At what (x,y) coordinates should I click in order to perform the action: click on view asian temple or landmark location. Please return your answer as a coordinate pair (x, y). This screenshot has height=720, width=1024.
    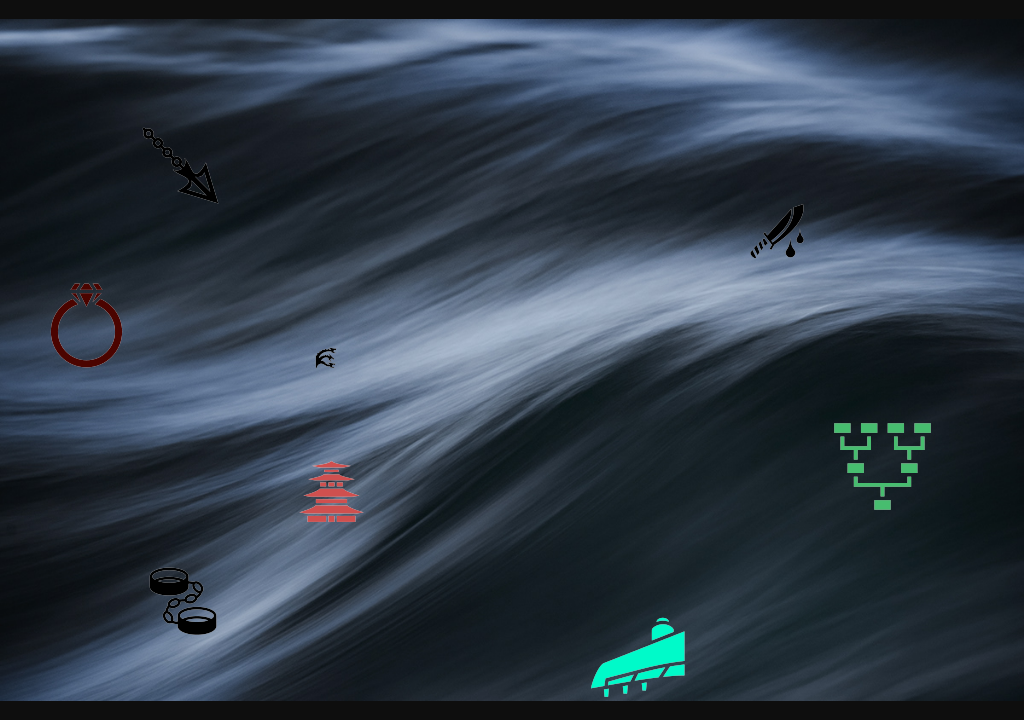
    Looking at the image, I should click on (331, 491).